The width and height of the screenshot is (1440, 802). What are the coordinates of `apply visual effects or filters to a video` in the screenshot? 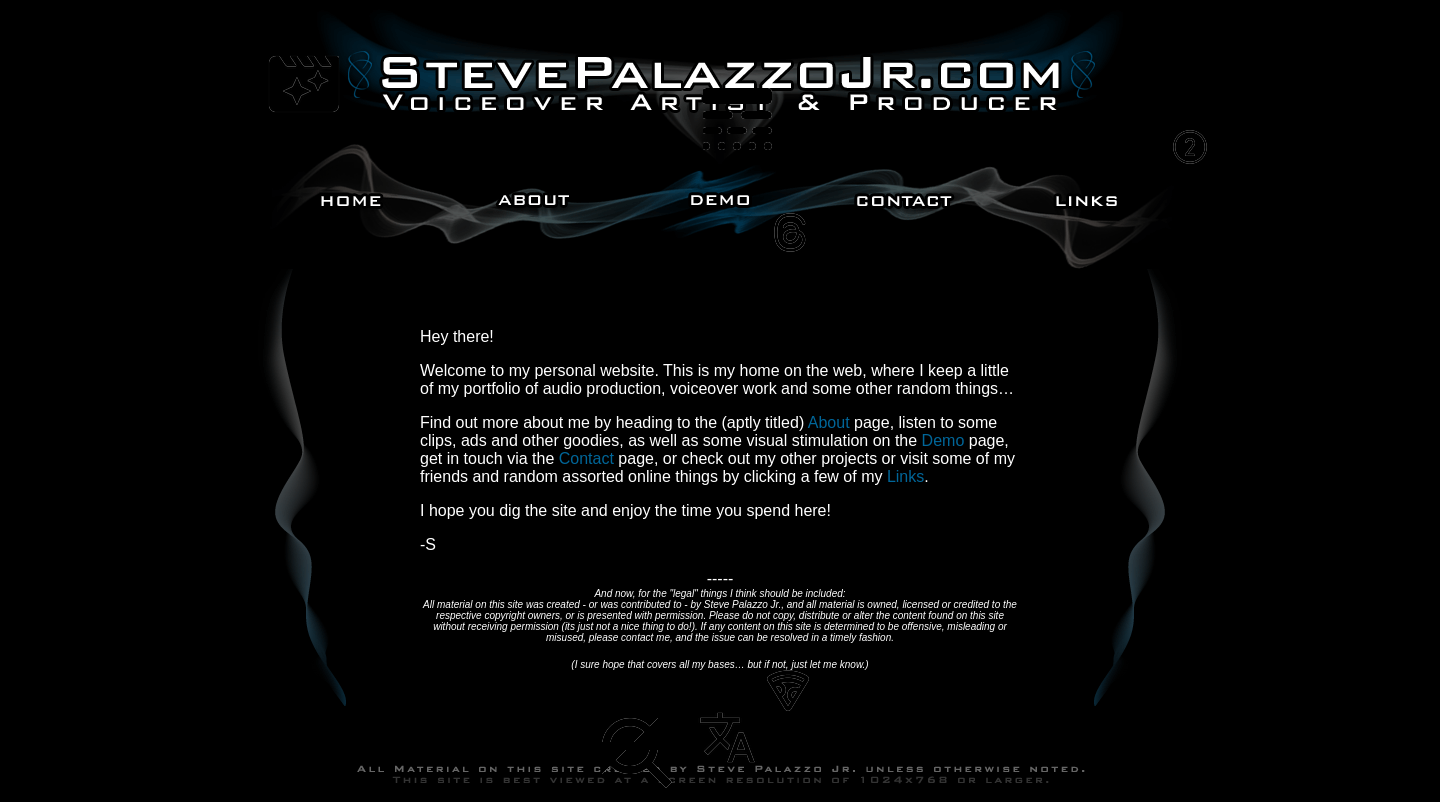 It's located at (304, 84).